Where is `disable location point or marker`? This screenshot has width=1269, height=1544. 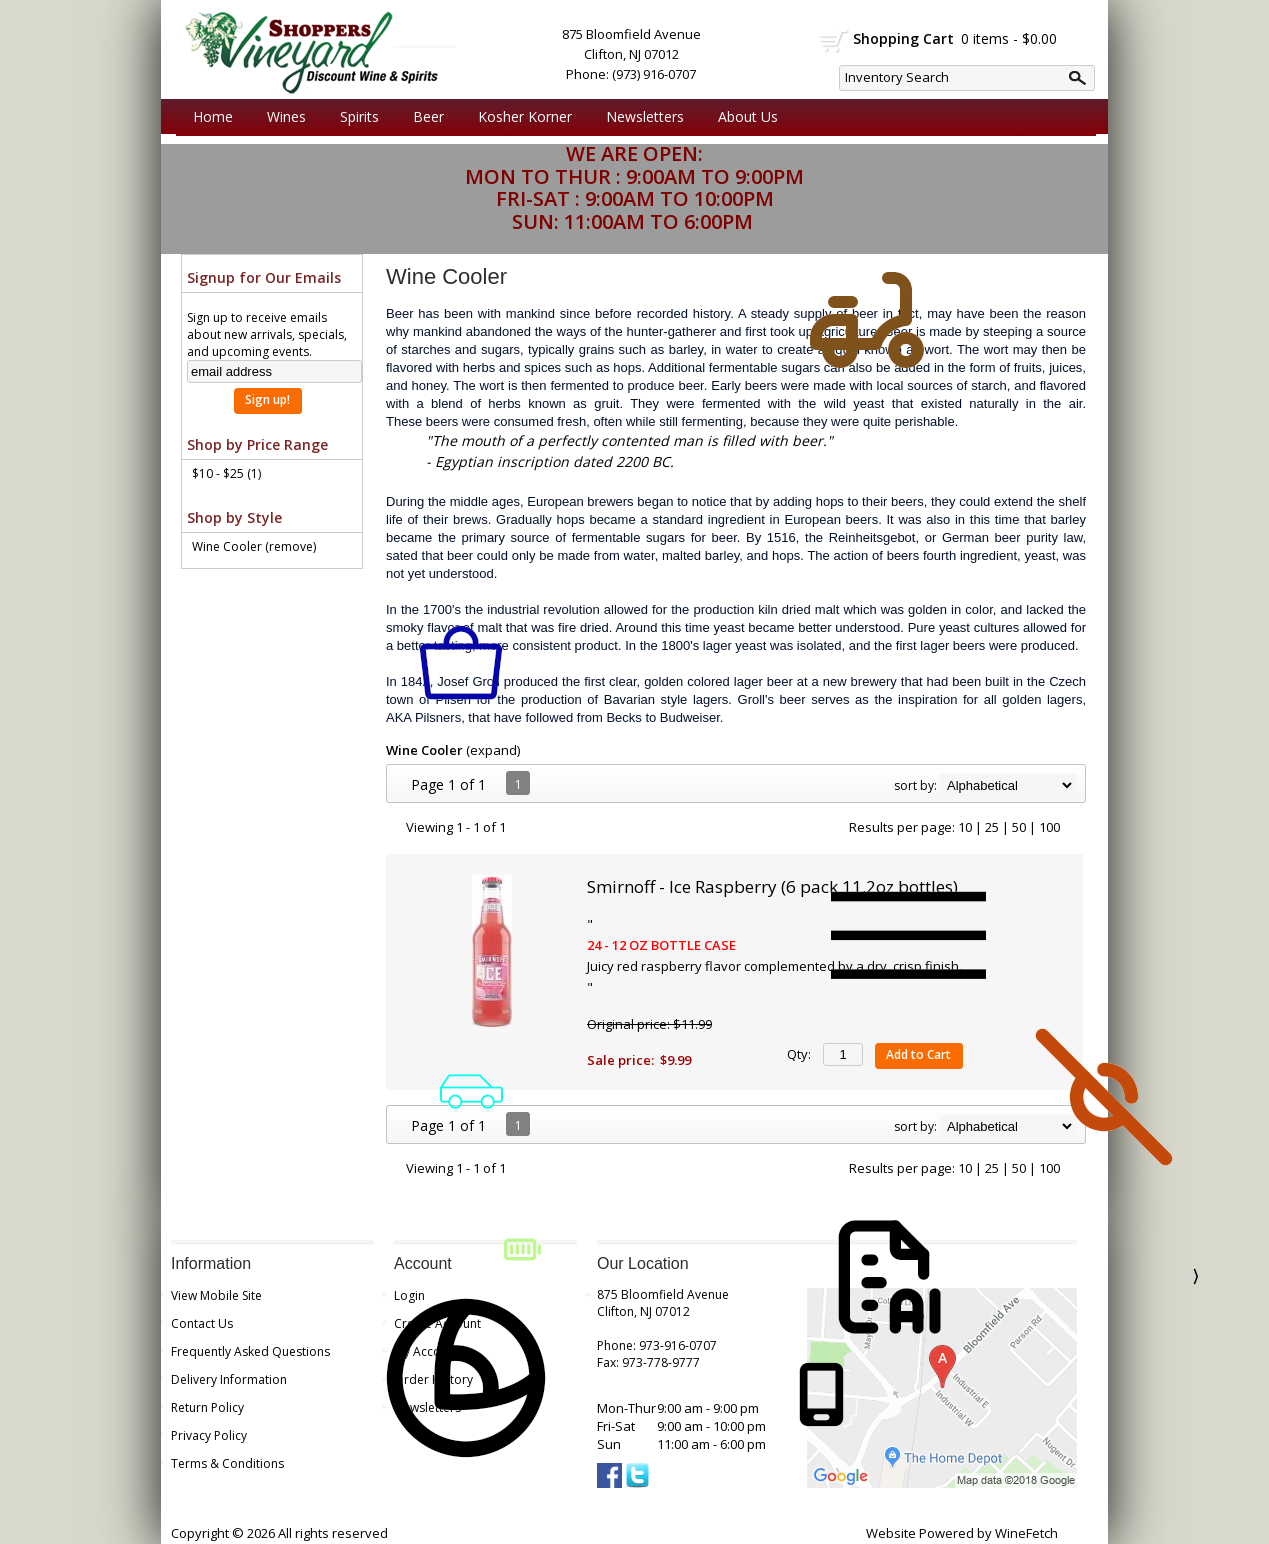
disable location point or marker is located at coordinates (1104, 1097).